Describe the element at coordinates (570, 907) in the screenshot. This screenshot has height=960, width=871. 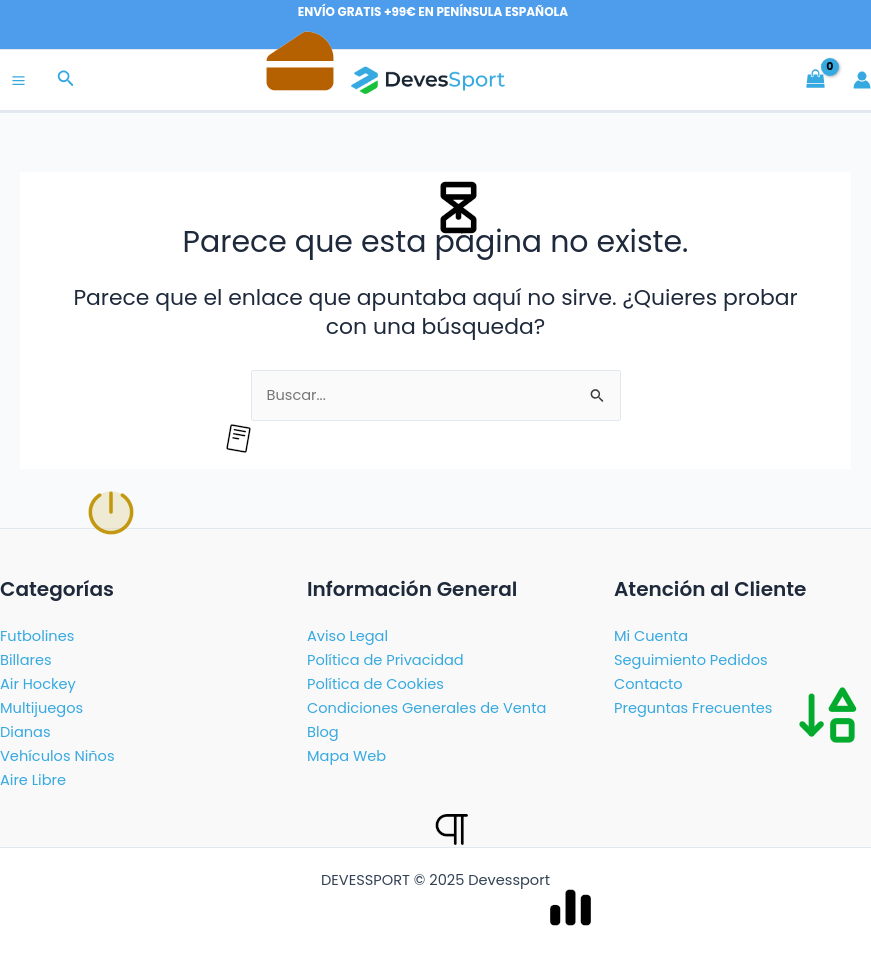
I see `view analytics or statistics` at that location.